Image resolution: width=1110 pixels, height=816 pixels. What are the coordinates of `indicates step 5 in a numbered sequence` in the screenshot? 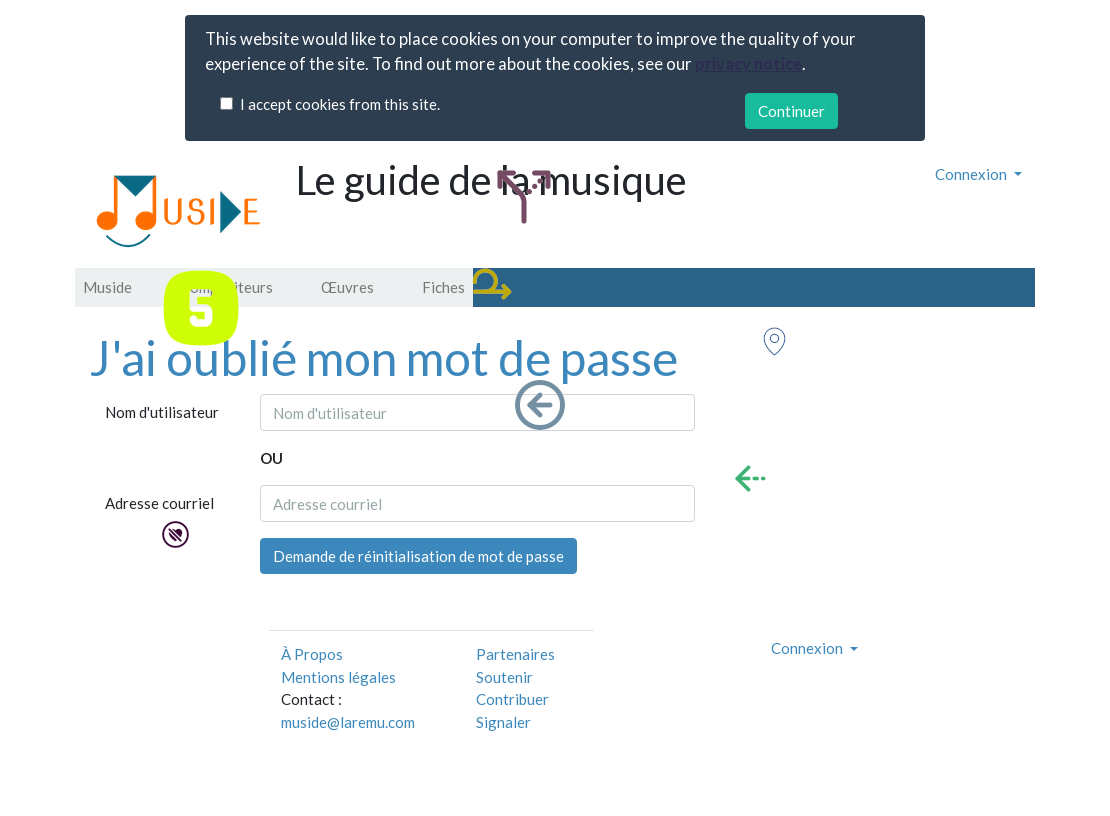 It's located at (201, 308).